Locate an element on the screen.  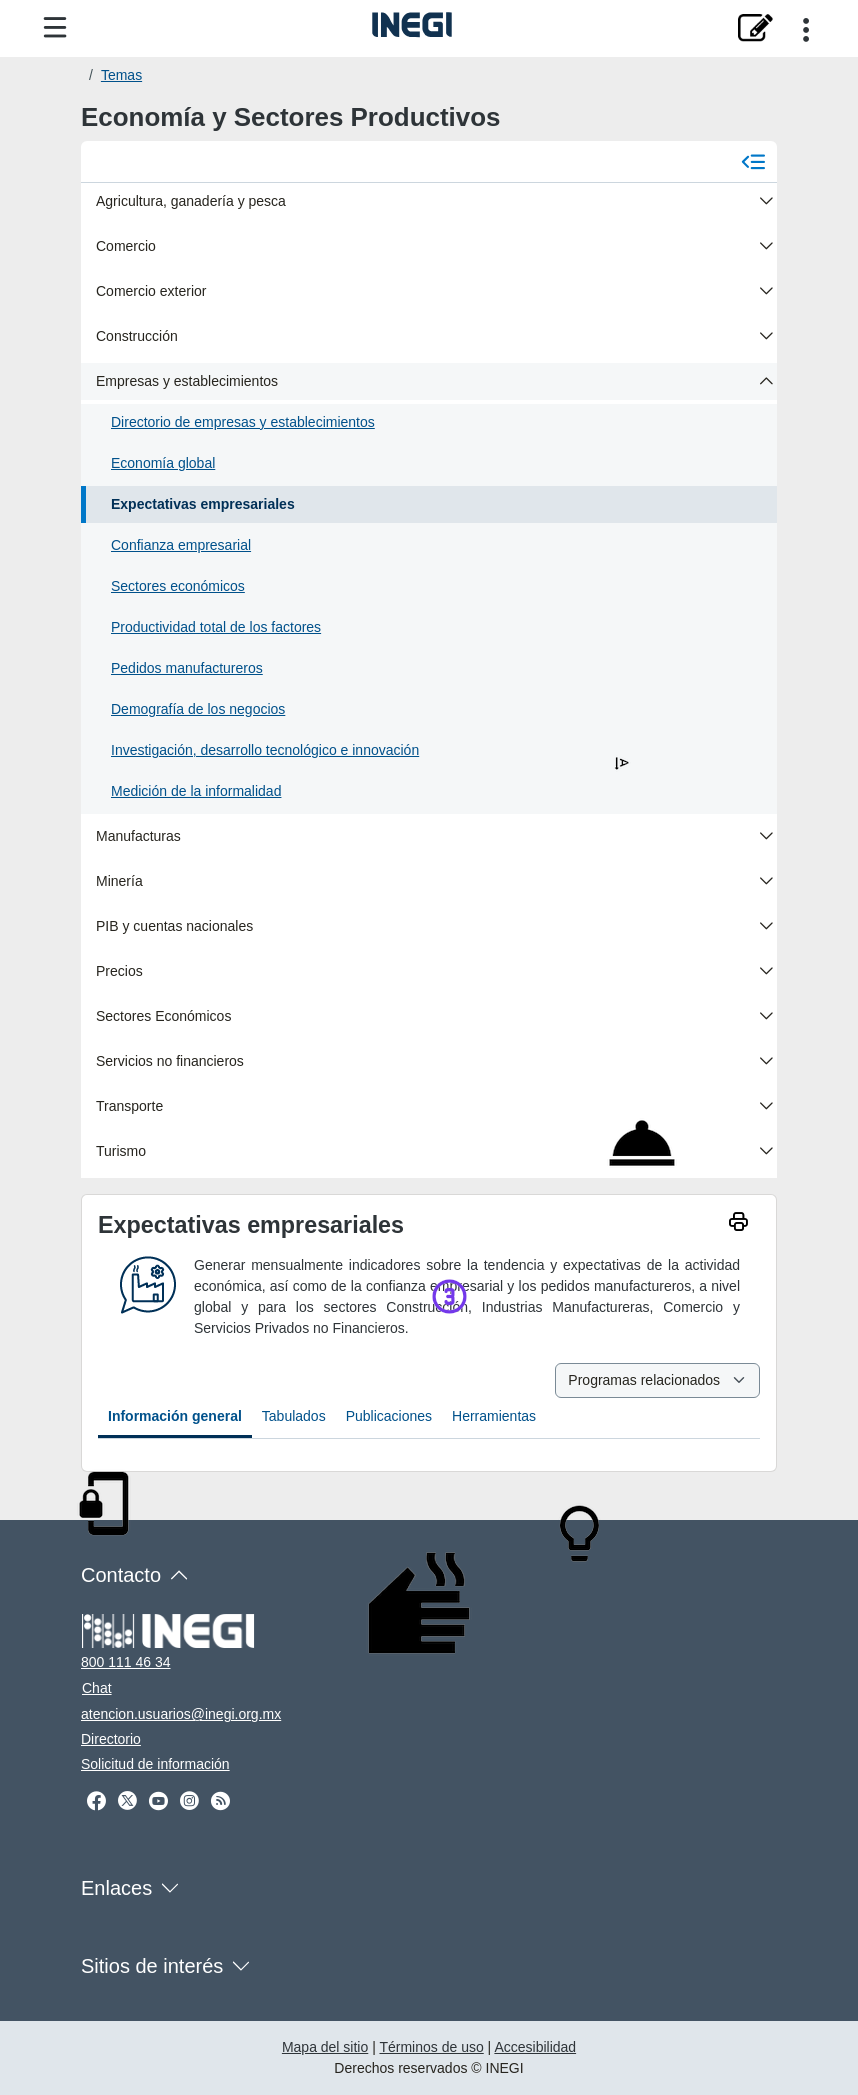
access tips or suggestions is located at coordinates (579, 1533).